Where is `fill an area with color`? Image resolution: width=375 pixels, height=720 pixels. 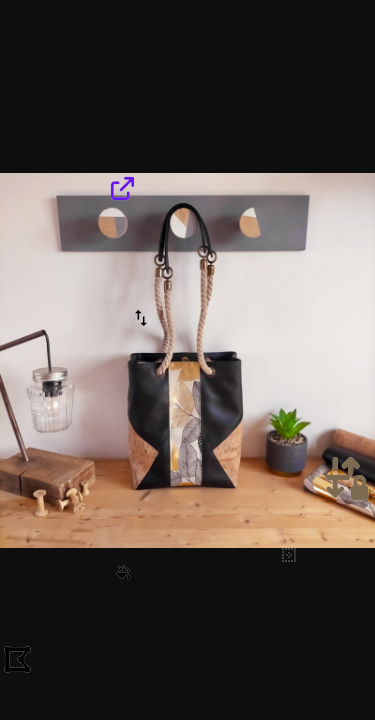 fill an area with color is located at coordinates (123, 572).